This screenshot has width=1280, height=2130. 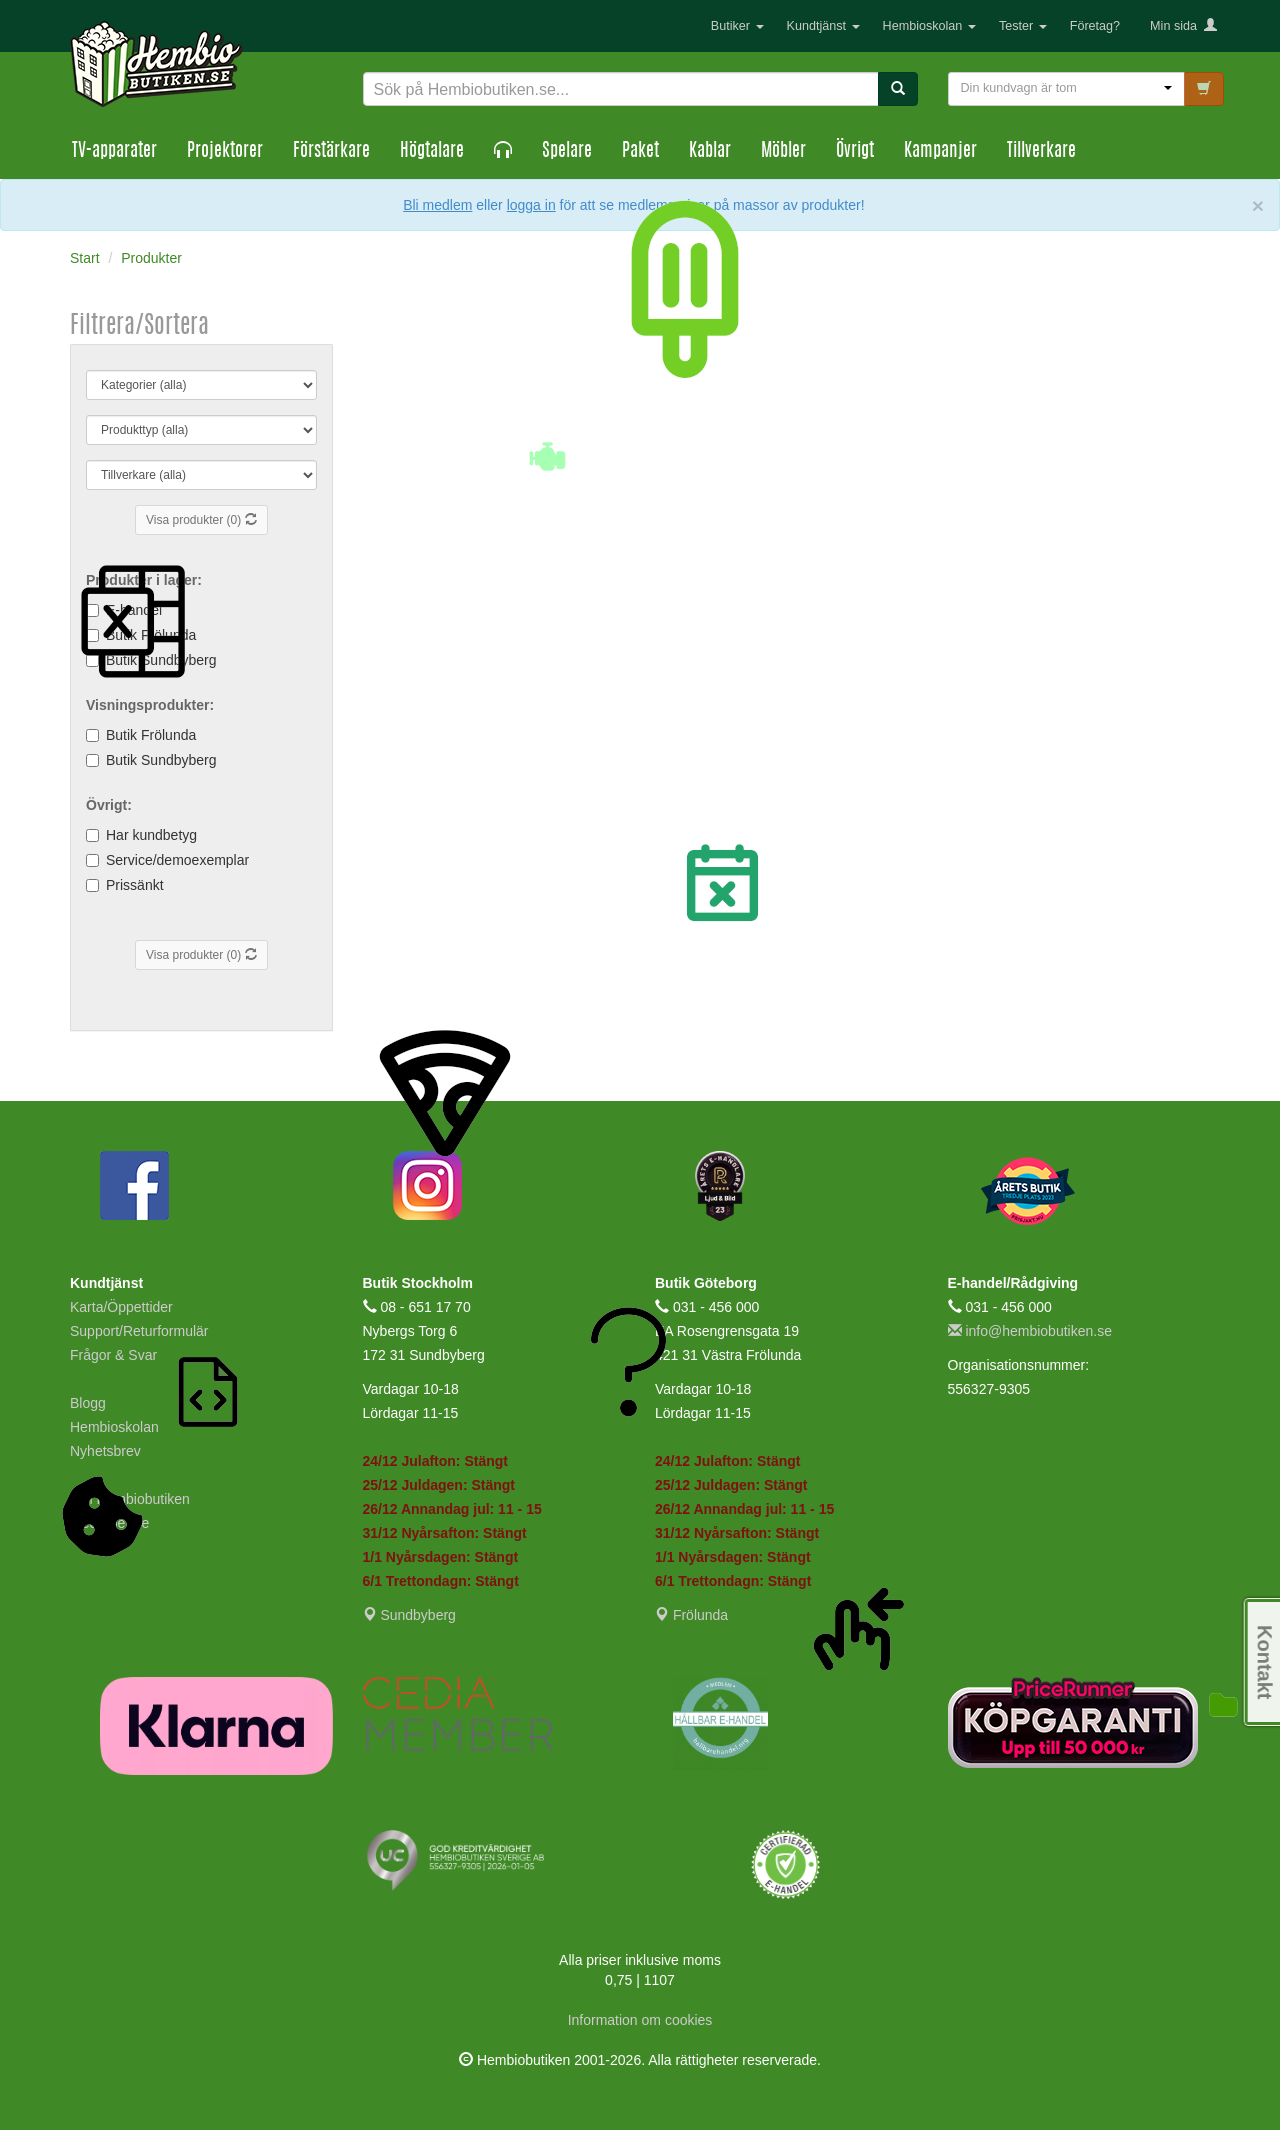 What do you see at coordinates (855, 1632) in the screenshot?
I see `swipe left to continue or dismiss` at bounding box center [855, 1632].